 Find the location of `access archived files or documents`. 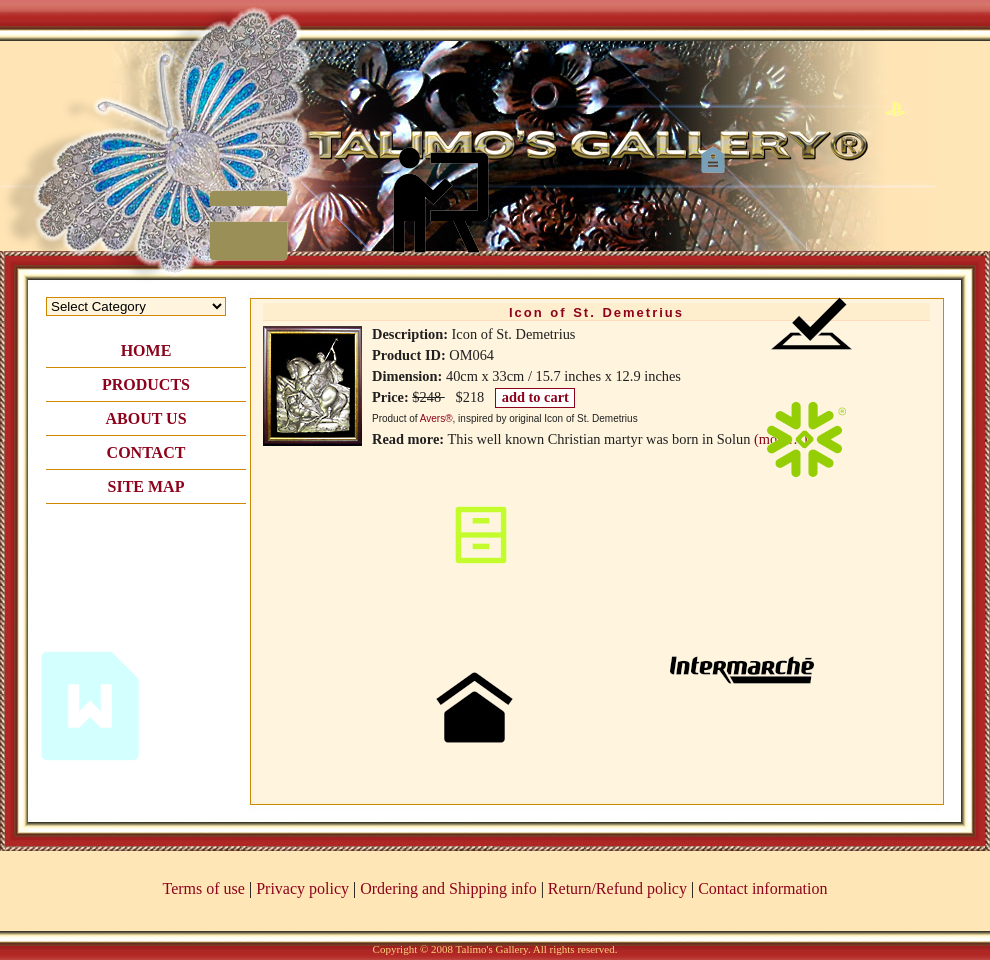

access archived files or documents is located at coordinates (481, 535).